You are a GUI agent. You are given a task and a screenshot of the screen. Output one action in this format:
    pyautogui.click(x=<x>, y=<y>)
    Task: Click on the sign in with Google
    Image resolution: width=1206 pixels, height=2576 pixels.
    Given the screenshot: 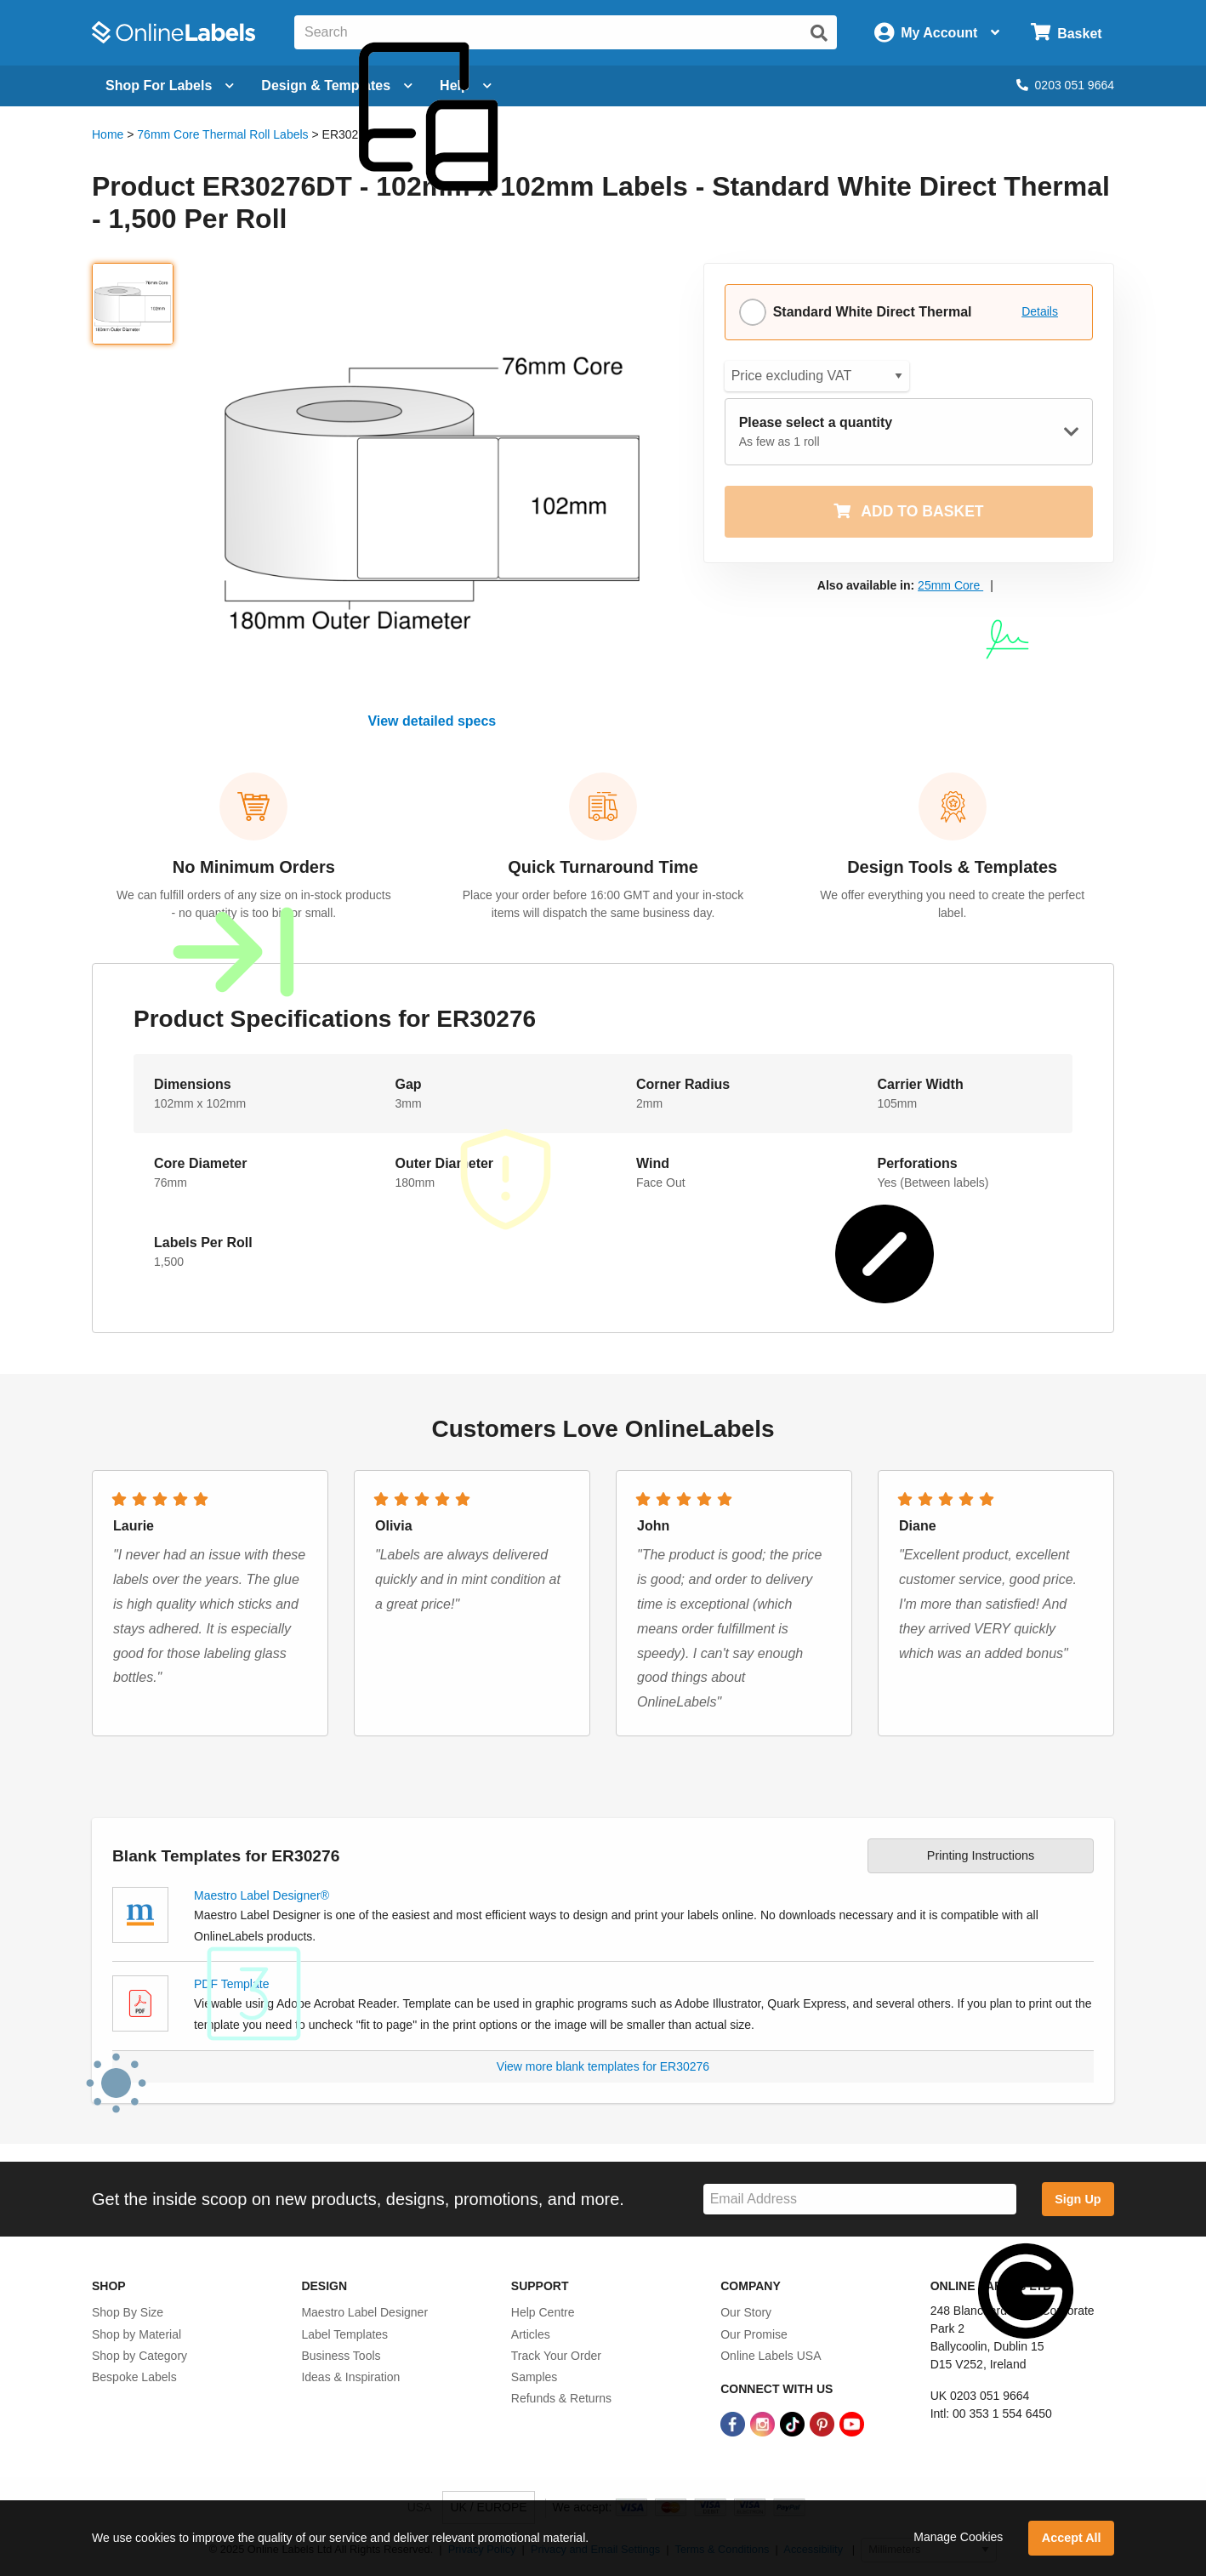 What is the action you would take?
    pyautogui.click(x=1026, y=2291)
    